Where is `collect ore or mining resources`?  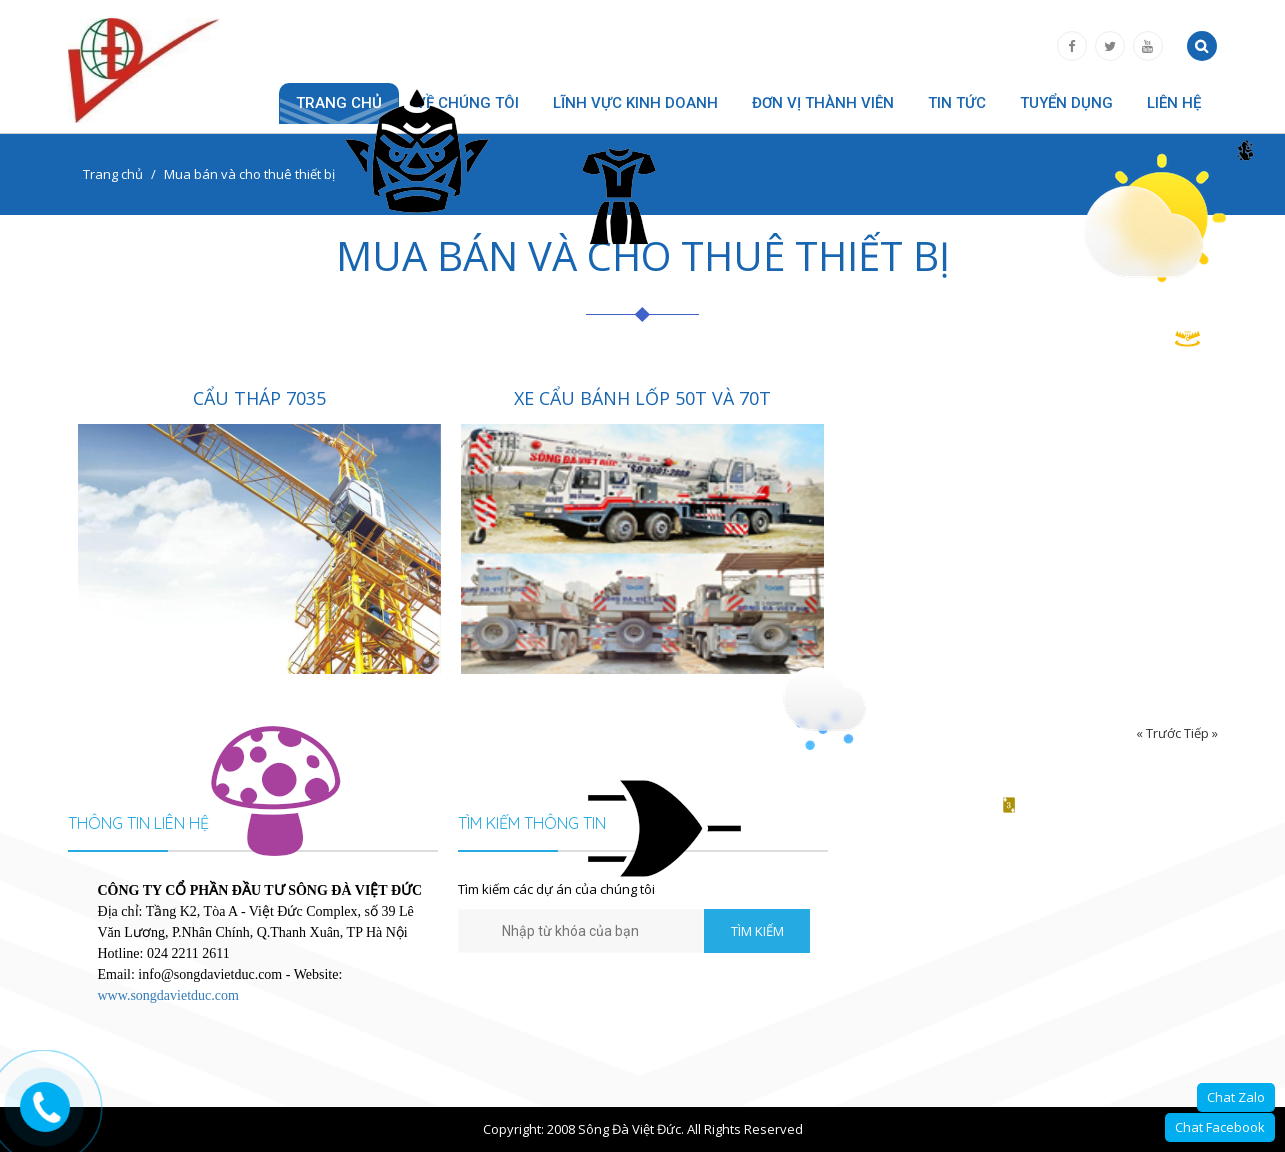
collect ore or mining resources is located at coordinates (1245, 150).